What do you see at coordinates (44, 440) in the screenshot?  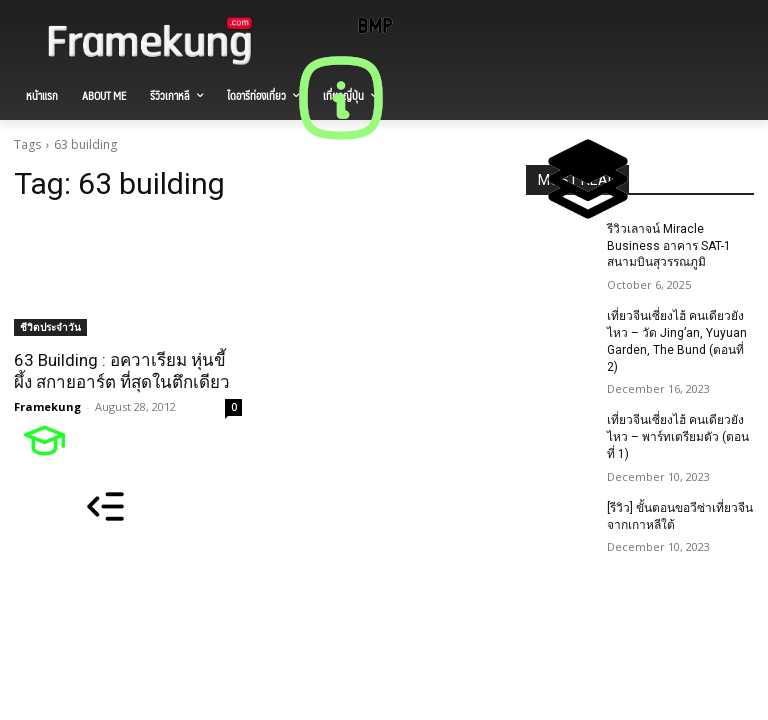 I see `access education or school-related features` at bounding box center [44, 440].